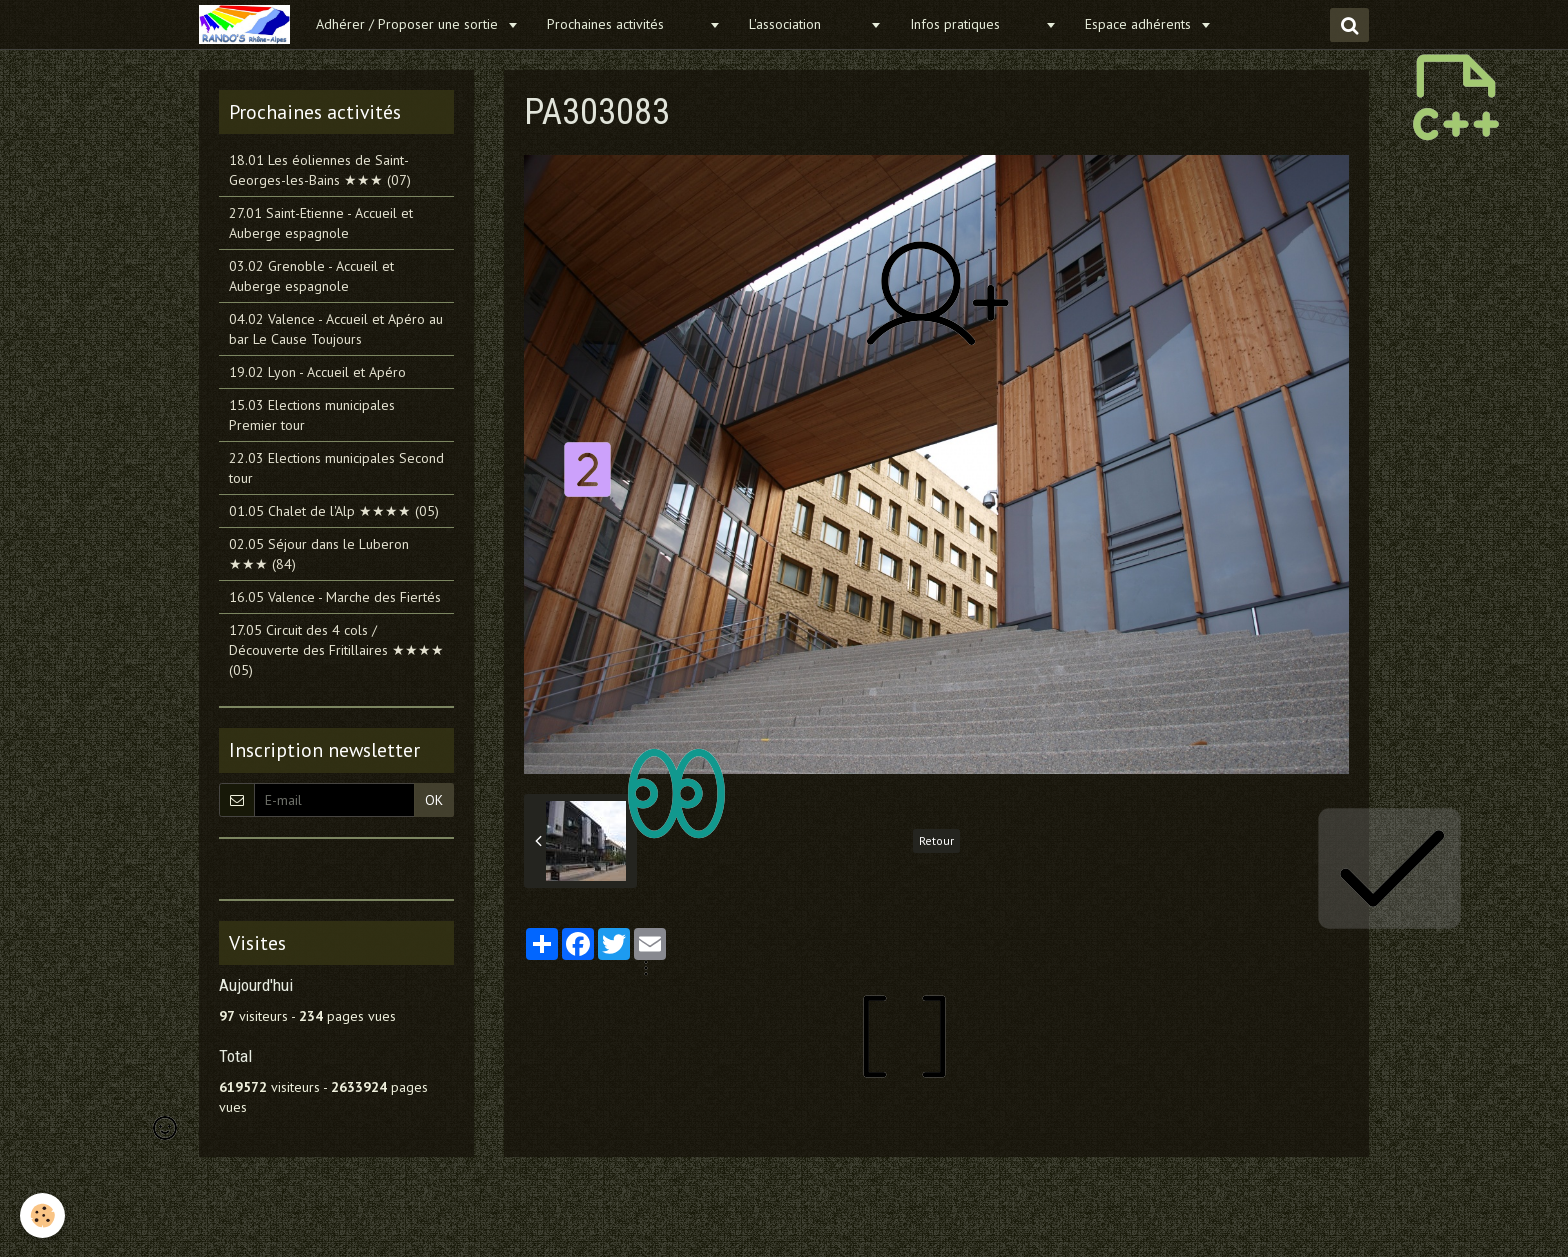  Describe the element at coordinates (904, 1036) in the screenshot. I see `insert or edit code brackets` at that location.